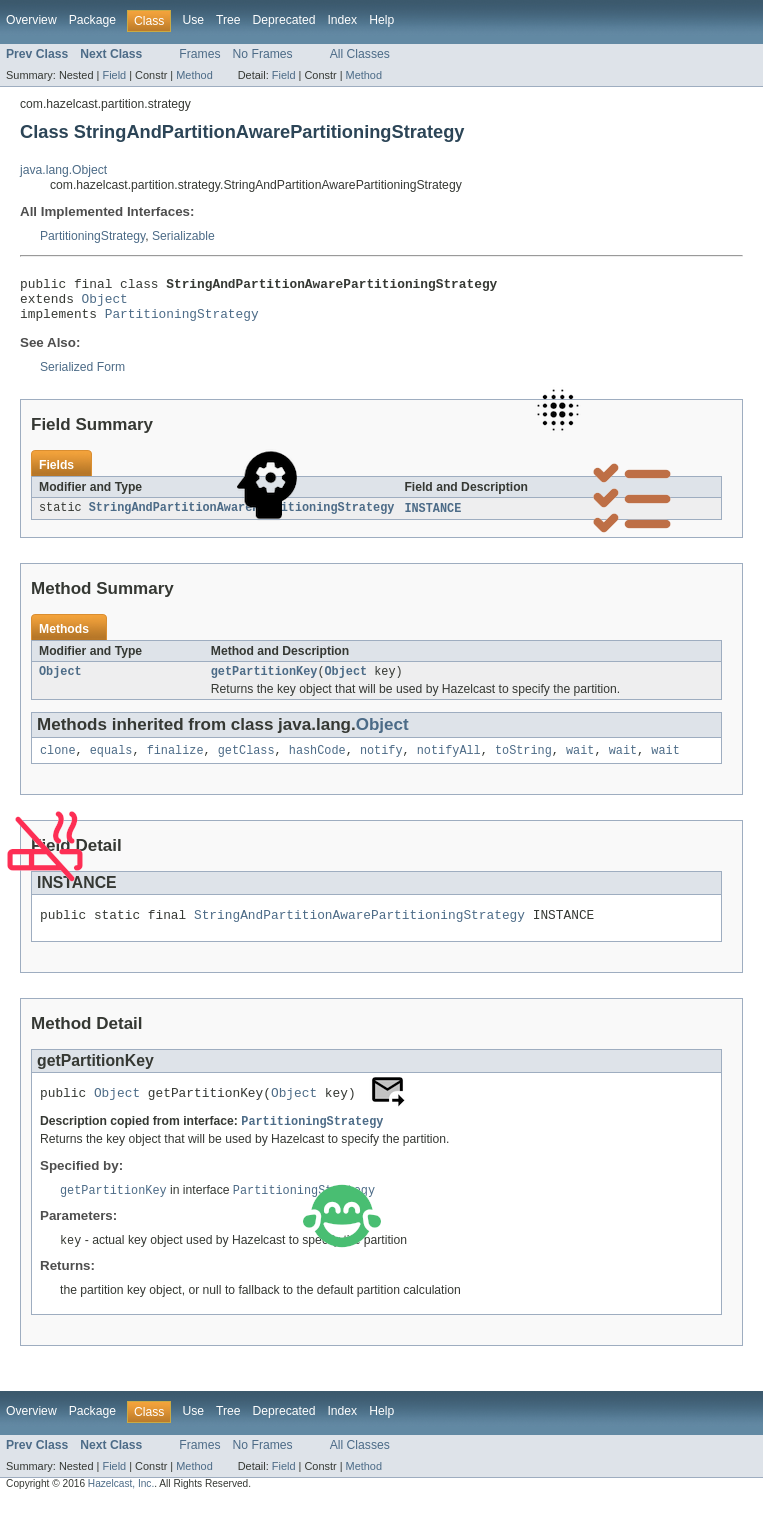 This screenshot has height=1524, width=763. I want to click on view completed tasks, so click(633, 499).